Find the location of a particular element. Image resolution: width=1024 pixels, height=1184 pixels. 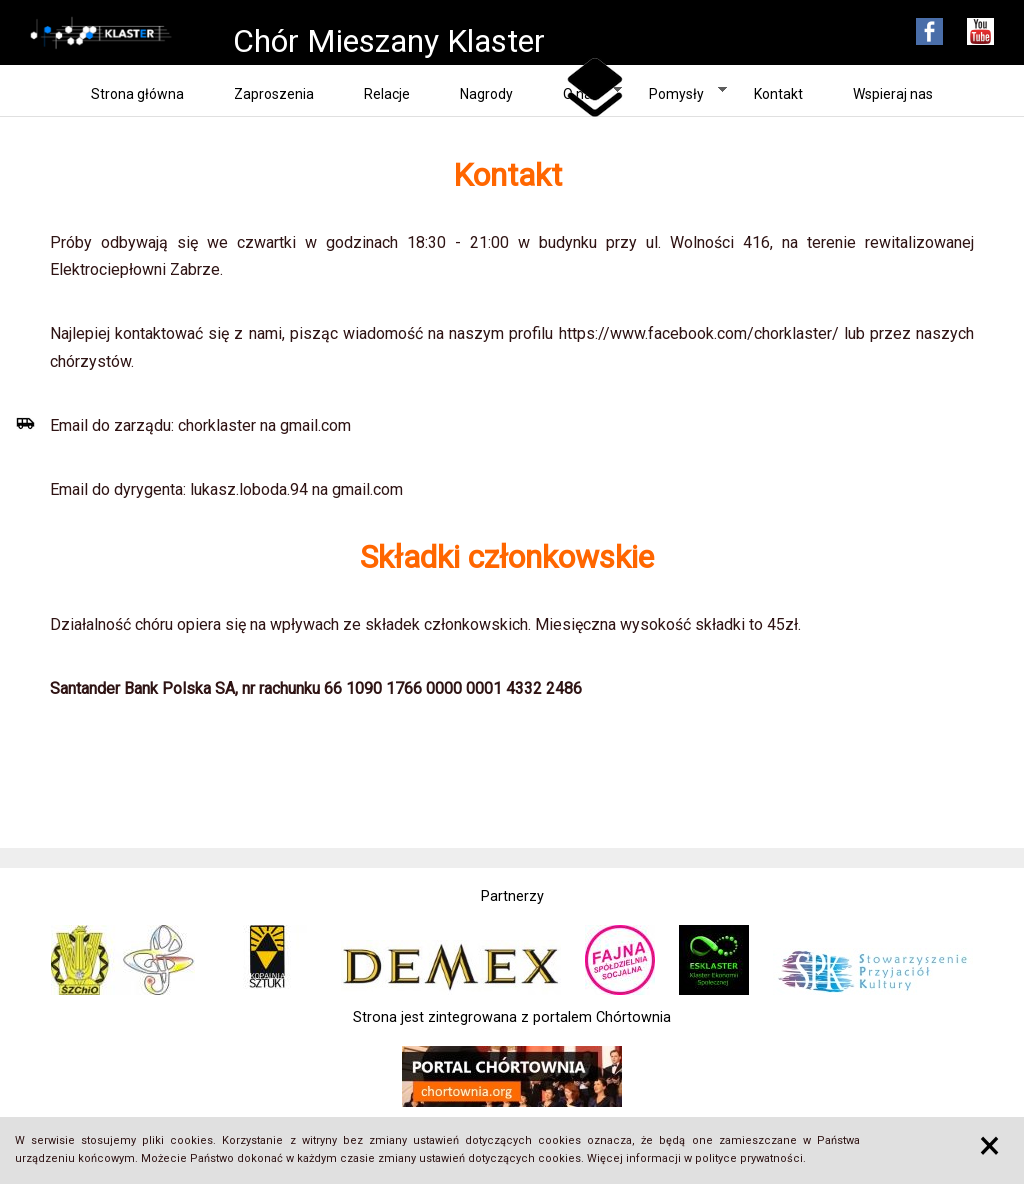

access airport shuttle services is located at coordinates (25, 423).